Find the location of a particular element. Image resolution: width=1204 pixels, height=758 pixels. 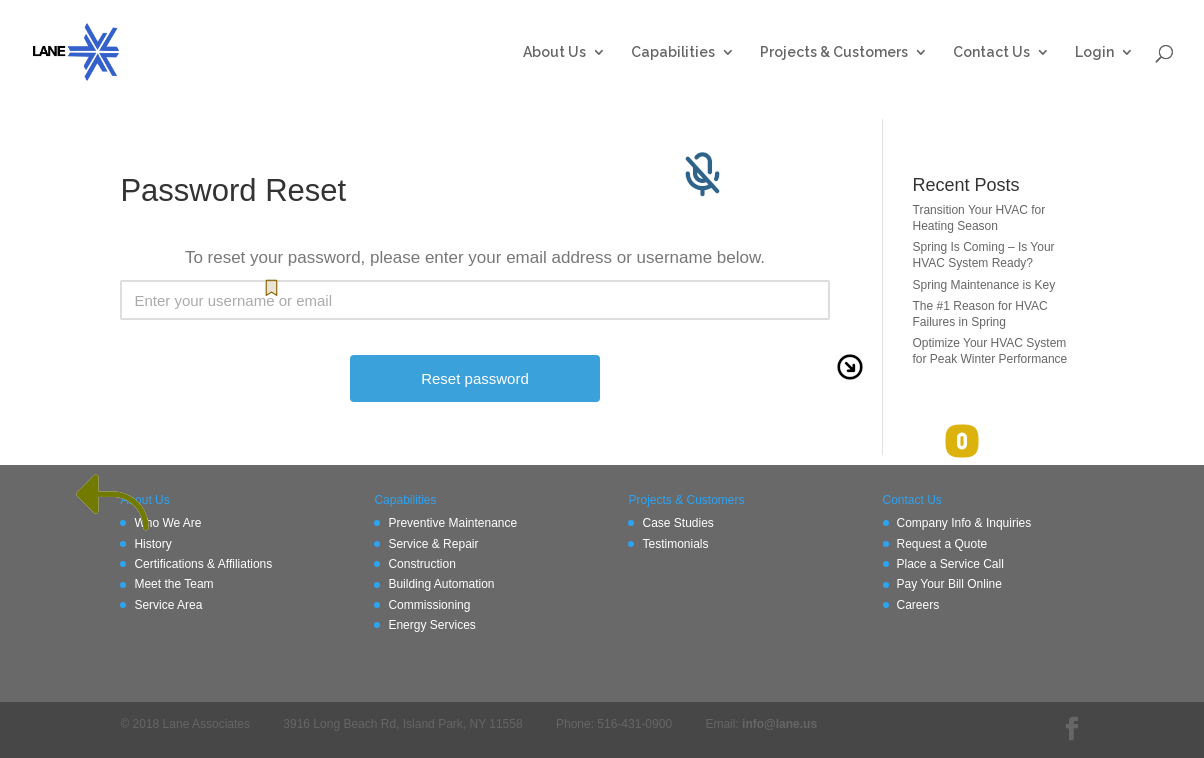

save this item to your bookmarks is located at coordinates (271, 287).